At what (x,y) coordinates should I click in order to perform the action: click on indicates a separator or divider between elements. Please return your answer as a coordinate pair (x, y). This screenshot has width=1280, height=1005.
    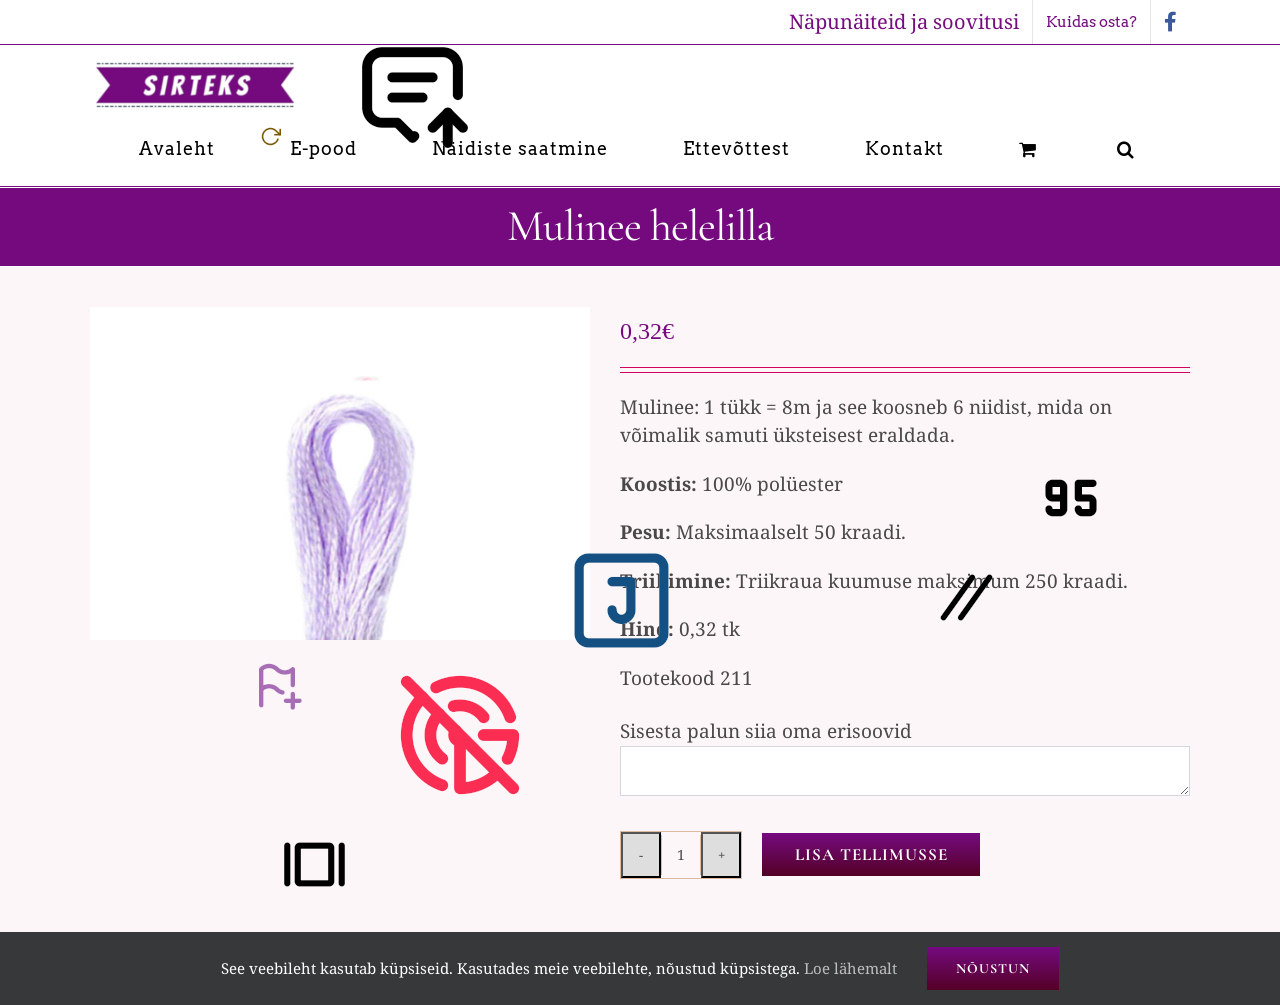
    Looking at the image, I should click on (966, 597).